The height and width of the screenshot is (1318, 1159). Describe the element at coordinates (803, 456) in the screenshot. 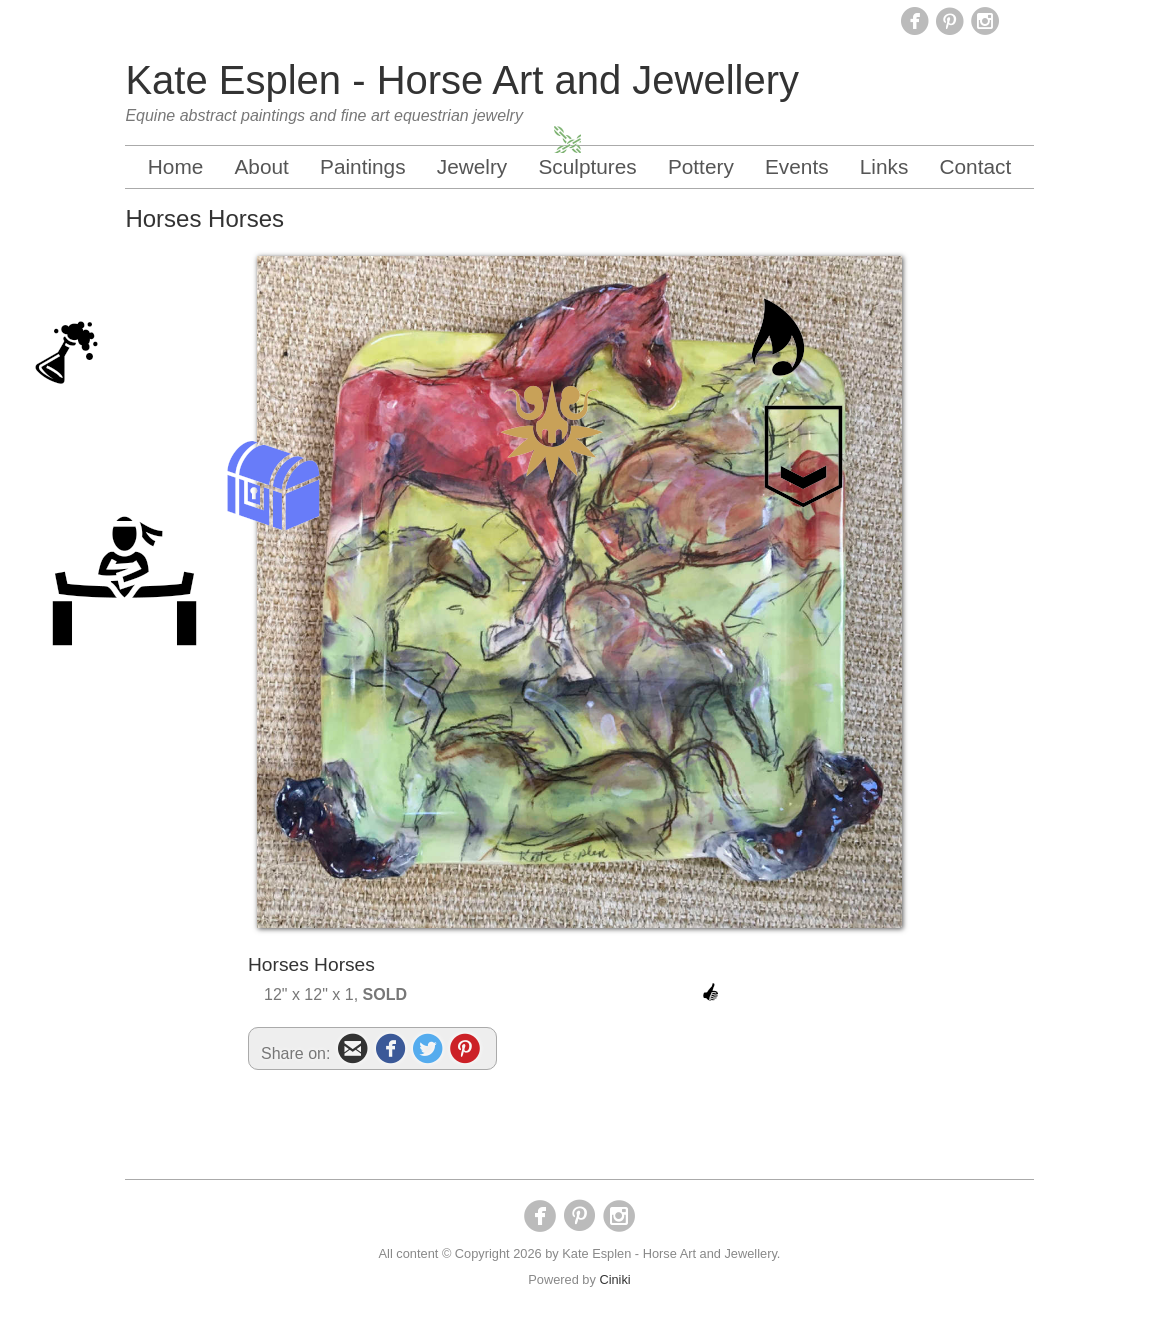

I see `indicates rank 1 or lowest tier status` at that location.